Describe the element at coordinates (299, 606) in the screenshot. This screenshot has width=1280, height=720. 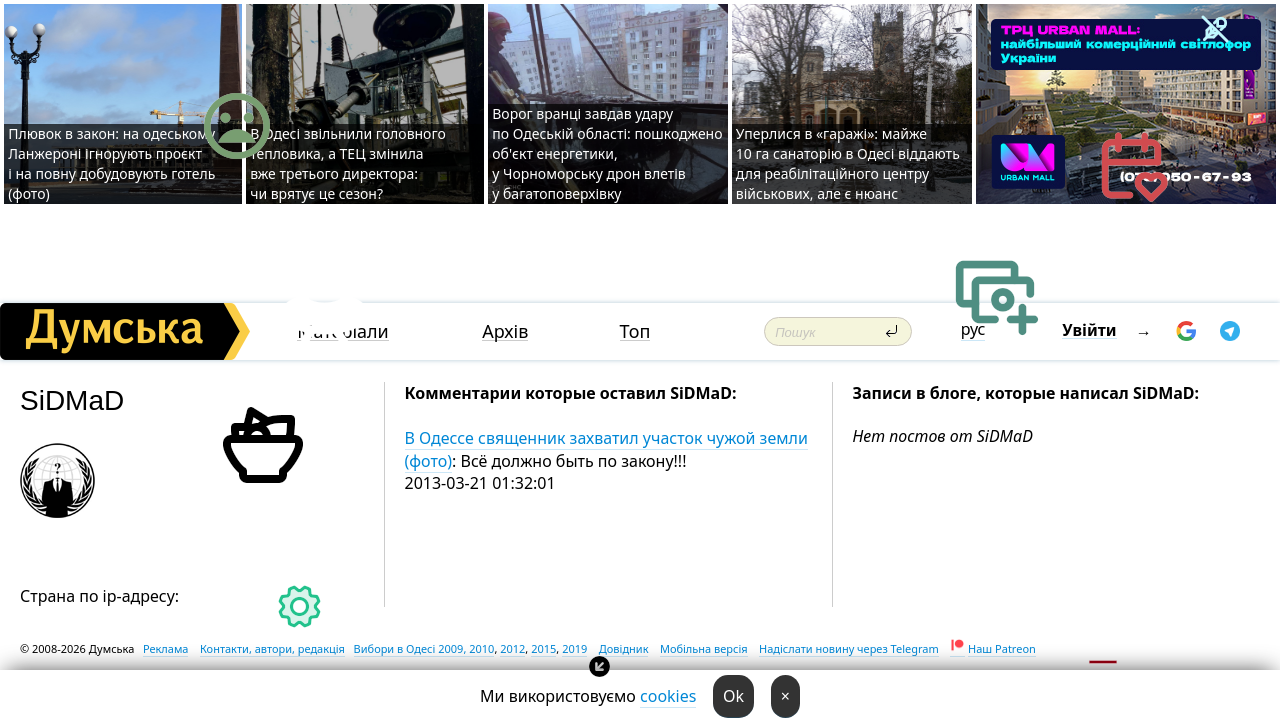
I see `access settings or preferences` at that location.